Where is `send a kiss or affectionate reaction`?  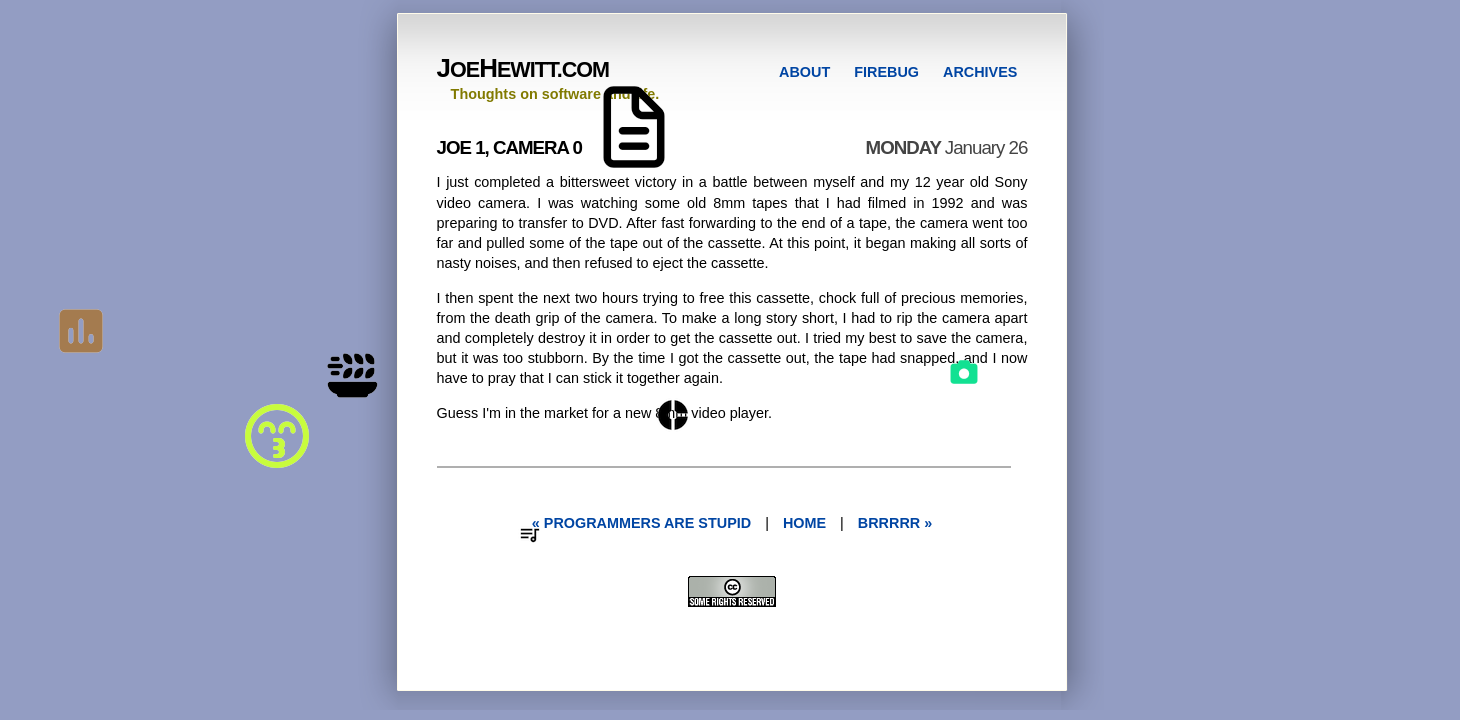
send a kiss or affectionate reaction is located at coordinates (277, 436).